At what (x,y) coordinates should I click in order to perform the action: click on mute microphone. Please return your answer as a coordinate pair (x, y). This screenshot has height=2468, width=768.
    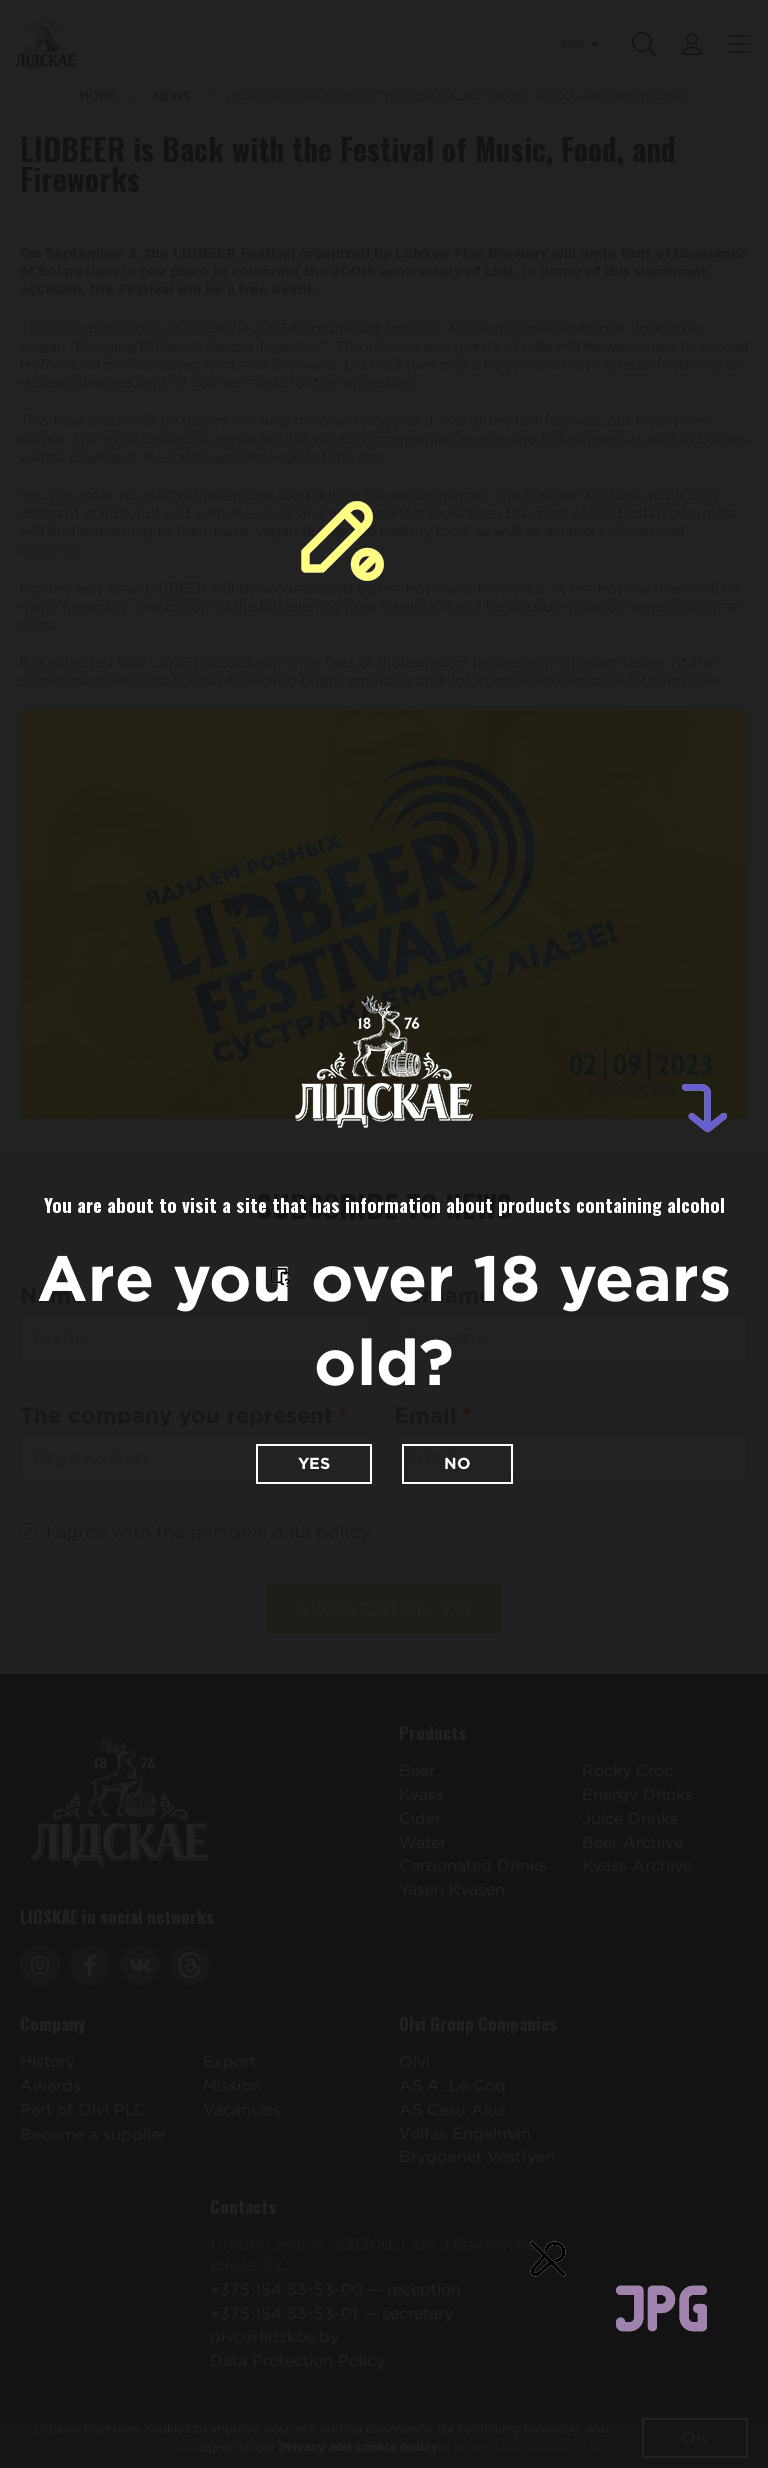
    Looking at the image, I should click on (548, 2259).